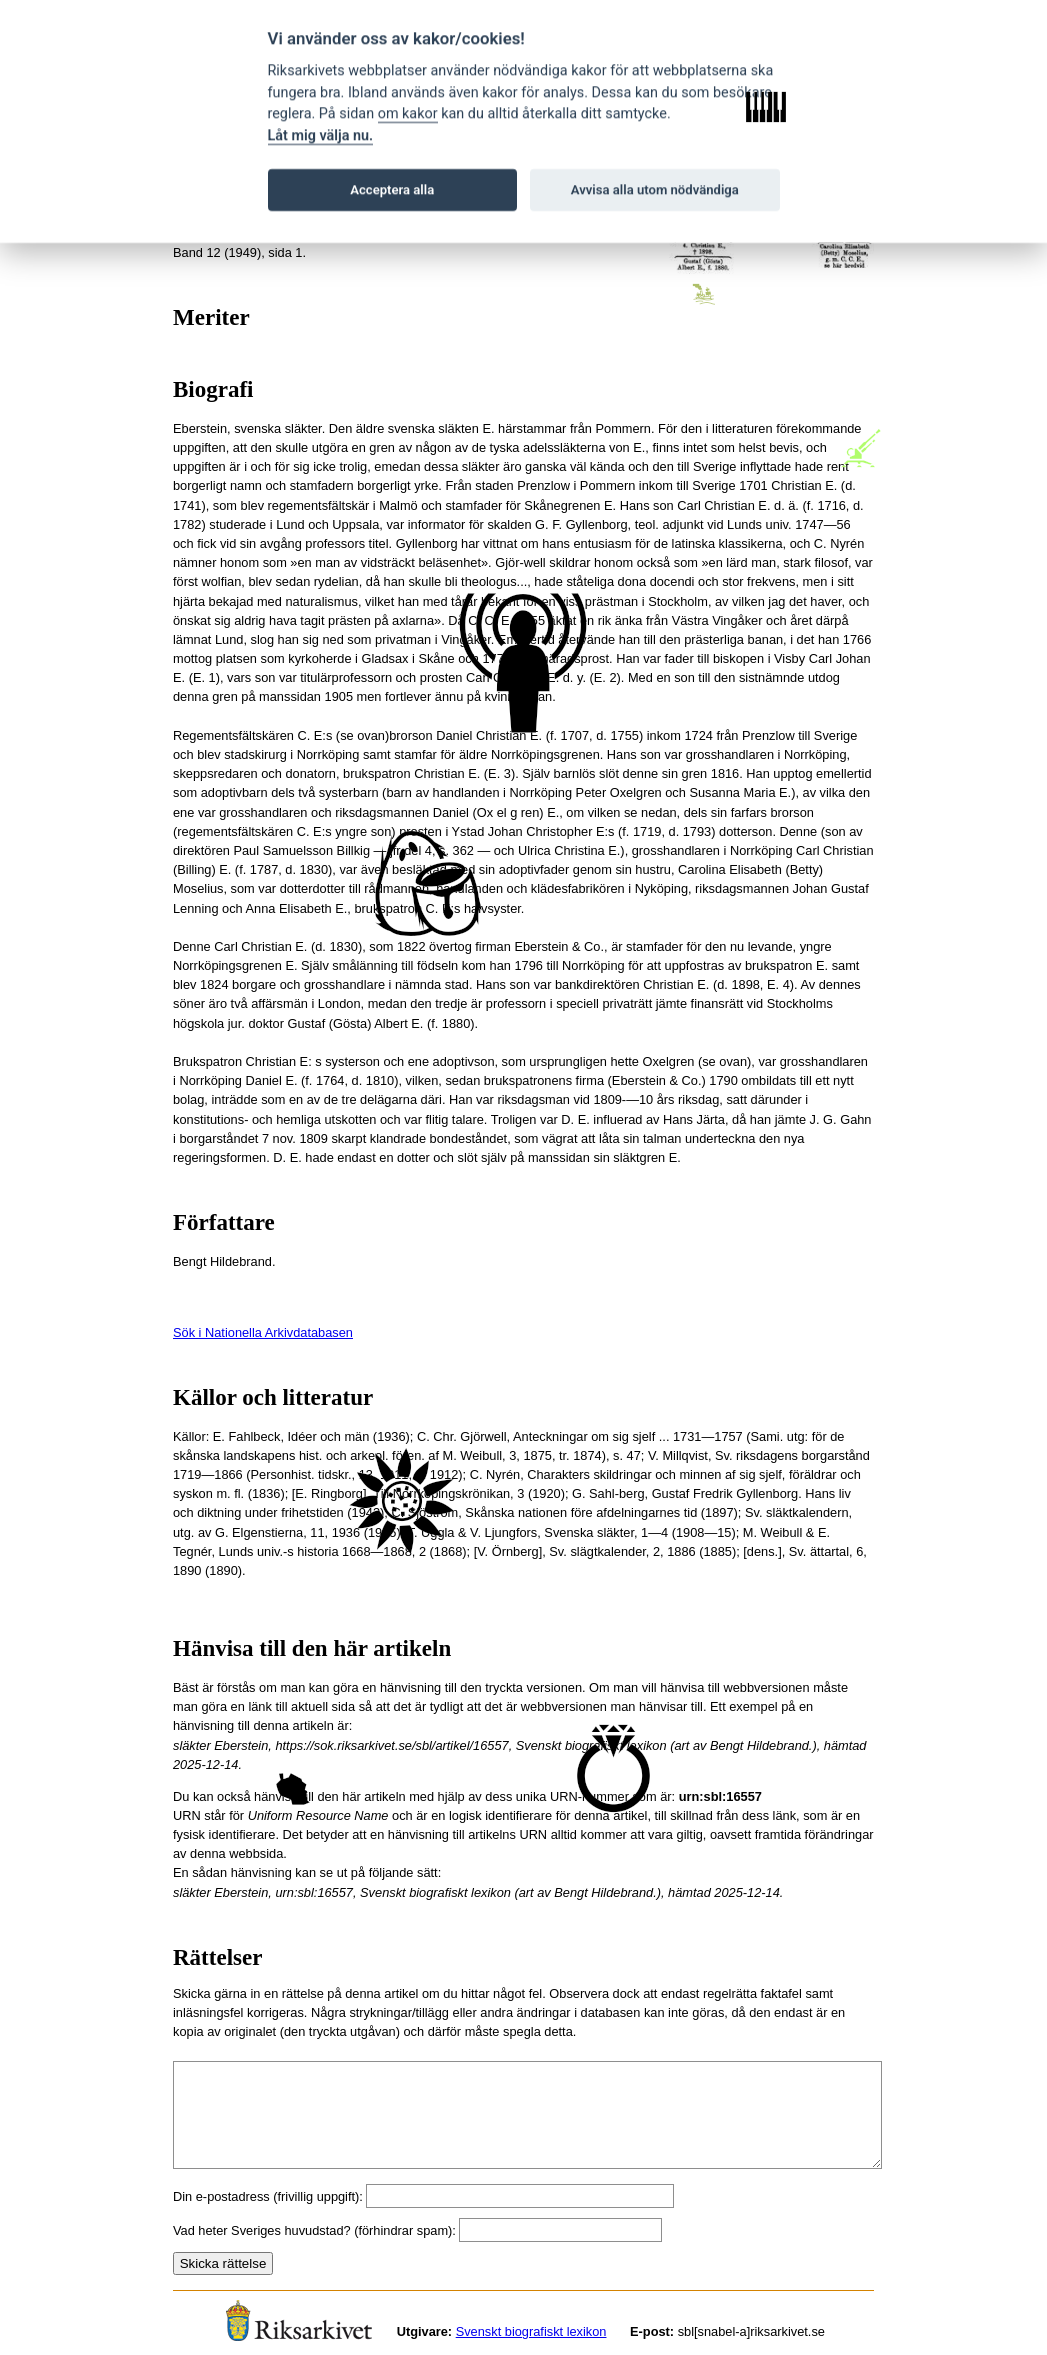 The image size is (1047, 2355). What do you see at coordinates (613, 1768) in the screenshot?
I see `indicates premium or luxury item status` at bounding box center [613, 1768].